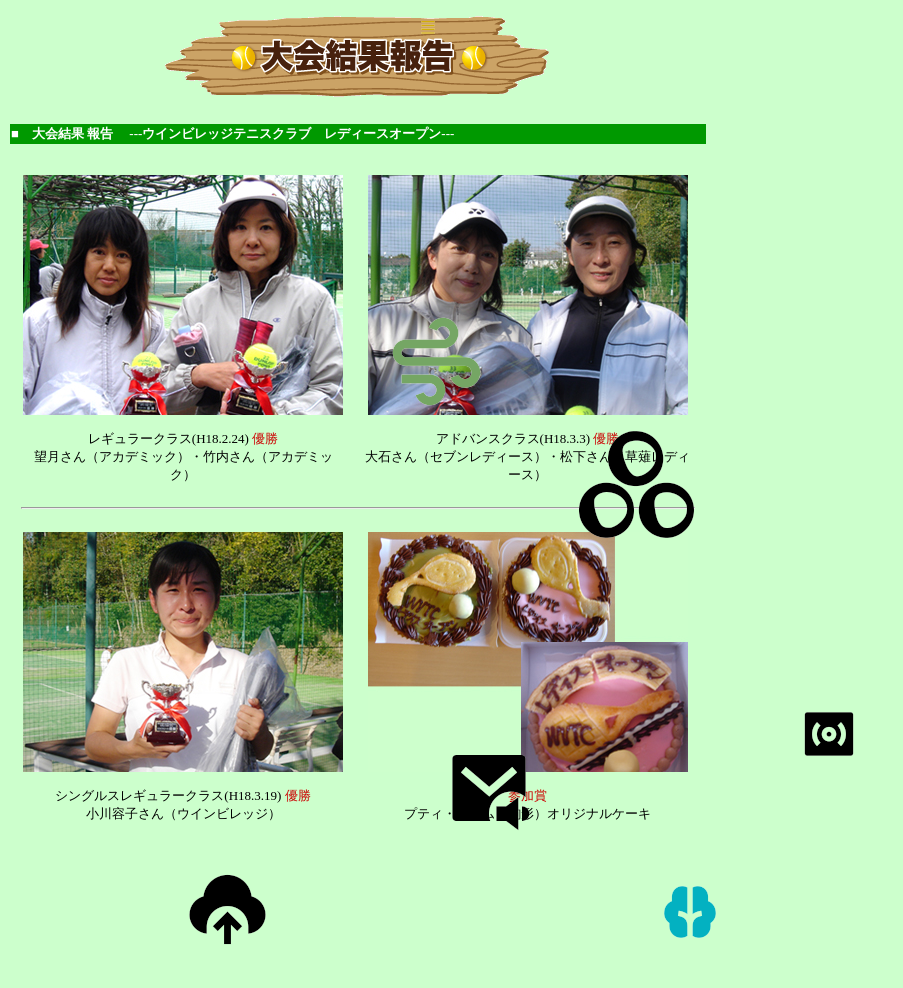 This screenshot has width=903, height=988. I want to click on justify text alignment, so click(428, 27).